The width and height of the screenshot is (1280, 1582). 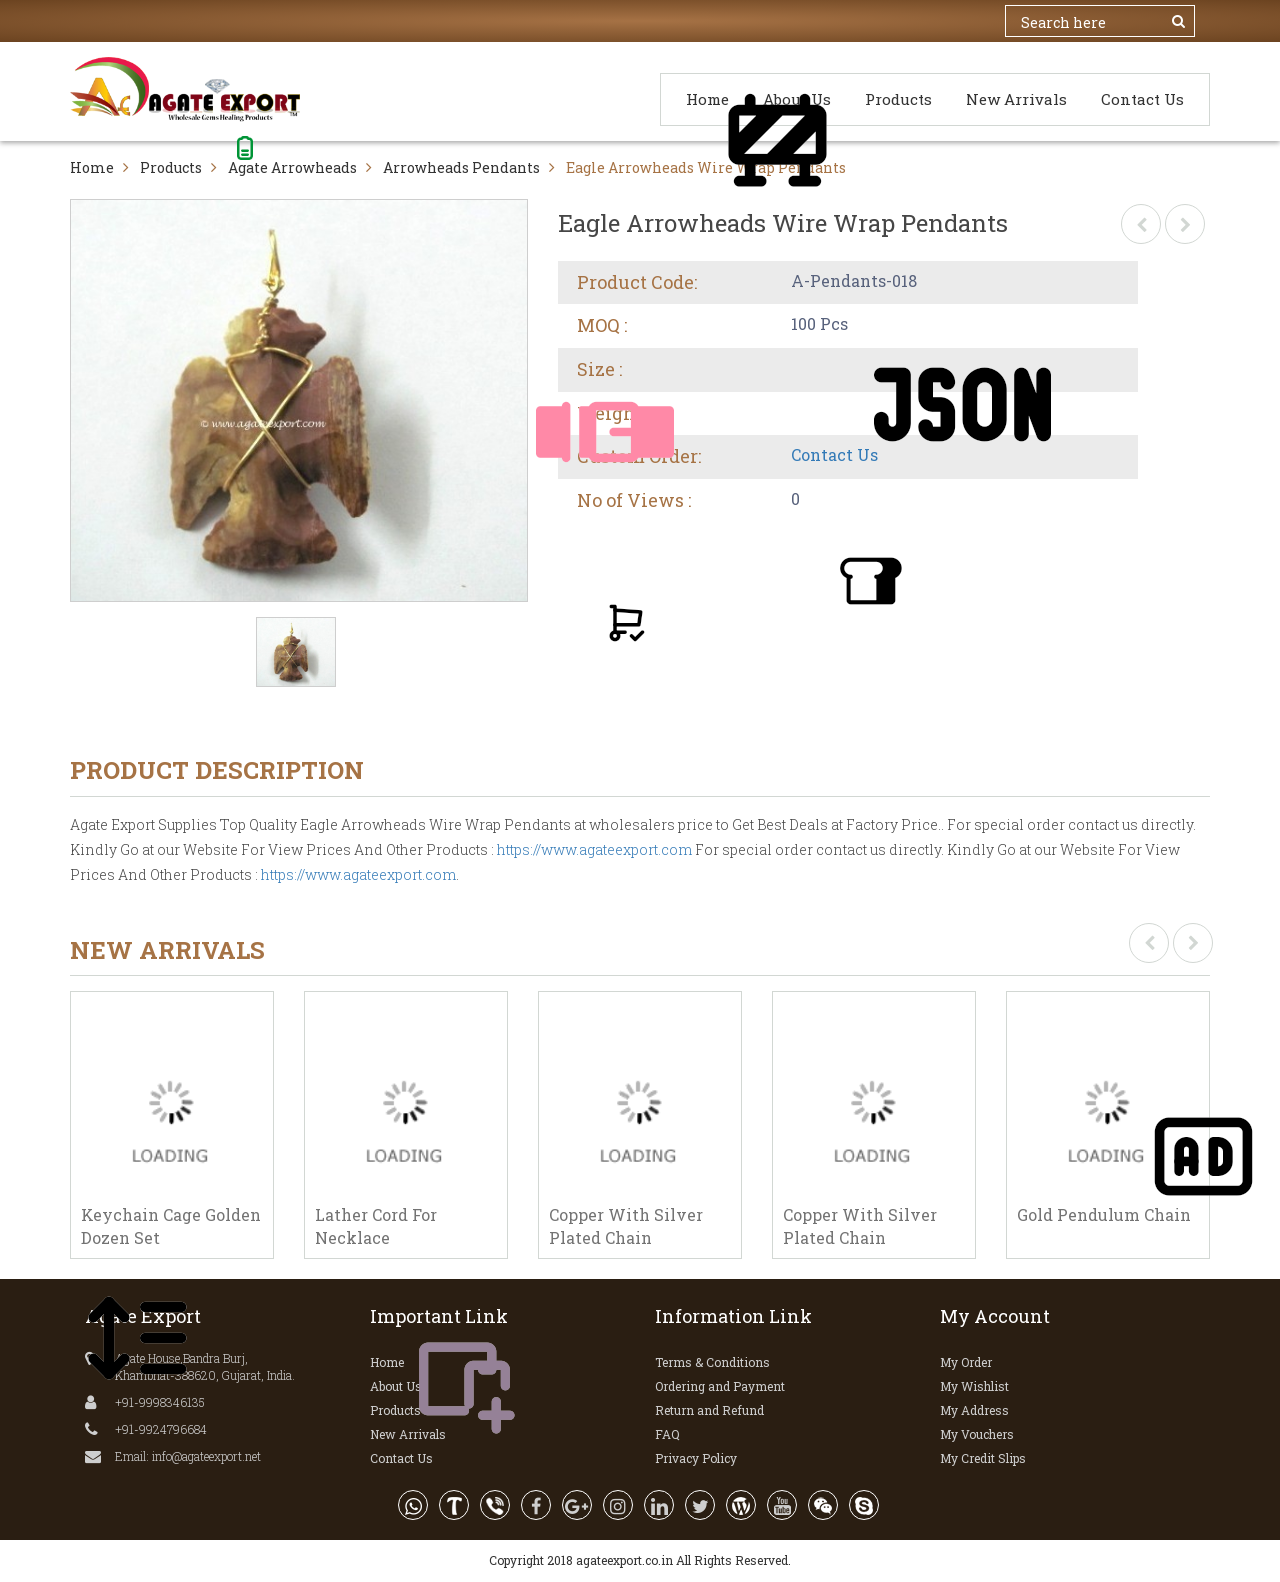 What do you see at coordinates (140, 1338) in the screenshot?
I see `adjust line spacing in text` at bounding box center [140, 1338].